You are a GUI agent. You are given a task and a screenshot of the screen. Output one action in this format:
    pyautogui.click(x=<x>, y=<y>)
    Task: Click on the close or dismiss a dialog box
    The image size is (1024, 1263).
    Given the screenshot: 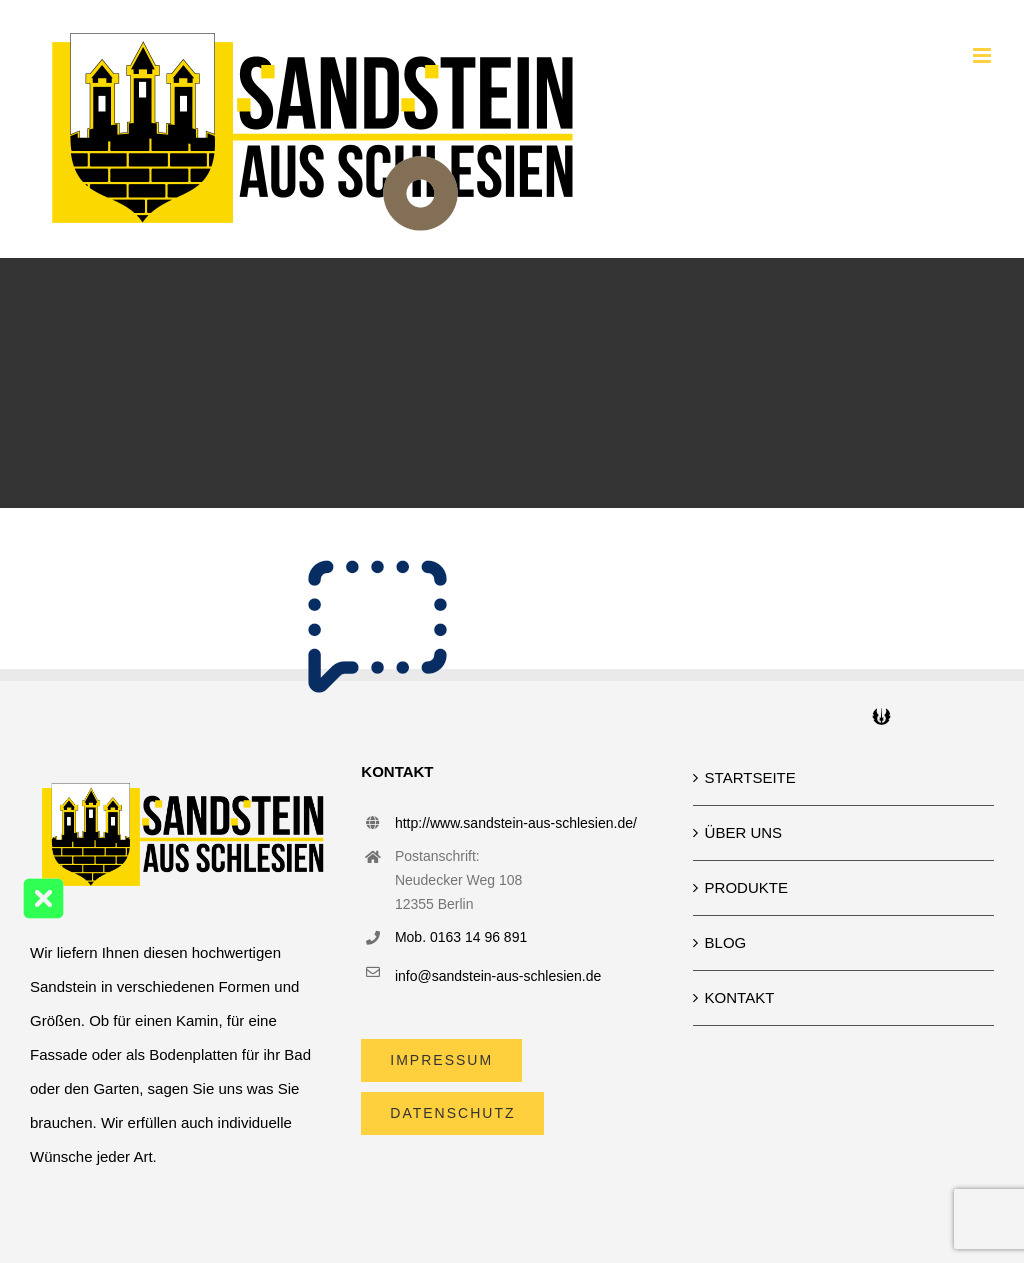 What is the action you would take?
    pyautogui.click(x=43, y=898)
    